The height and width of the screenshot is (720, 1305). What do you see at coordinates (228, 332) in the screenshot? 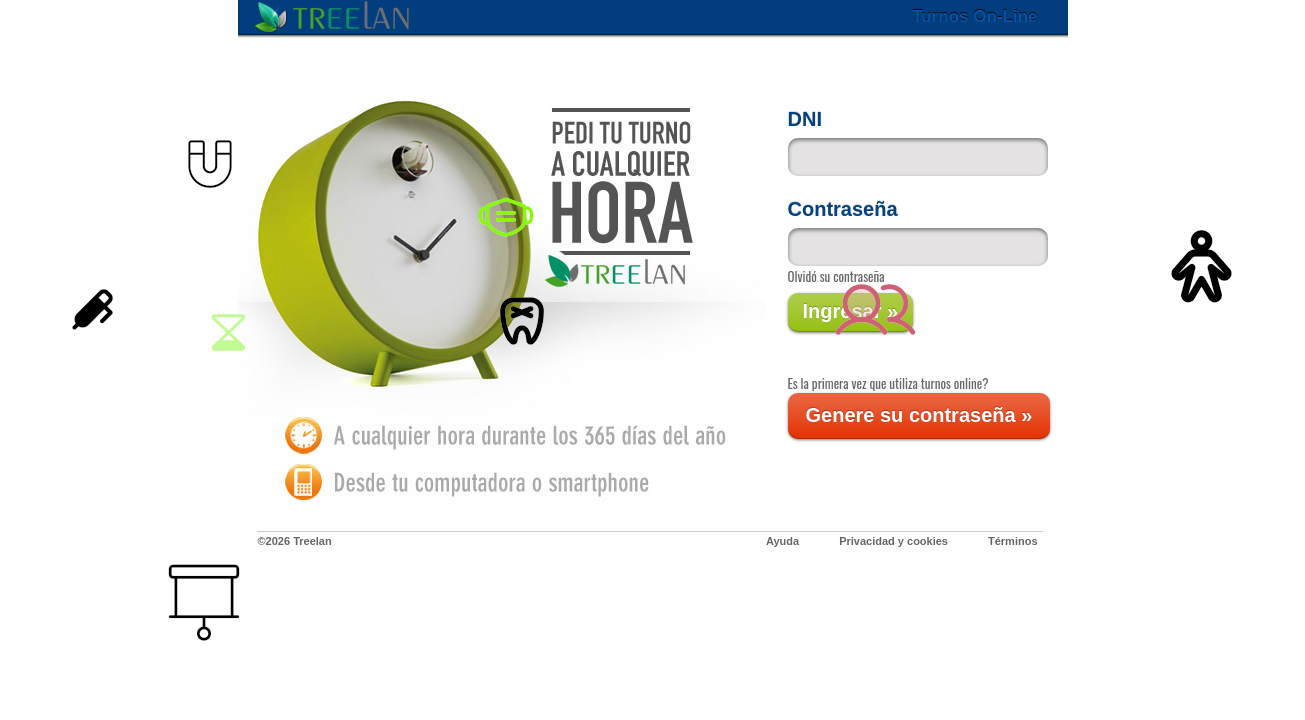
I see `indicates time is running low` at bounding box center [228, 332].